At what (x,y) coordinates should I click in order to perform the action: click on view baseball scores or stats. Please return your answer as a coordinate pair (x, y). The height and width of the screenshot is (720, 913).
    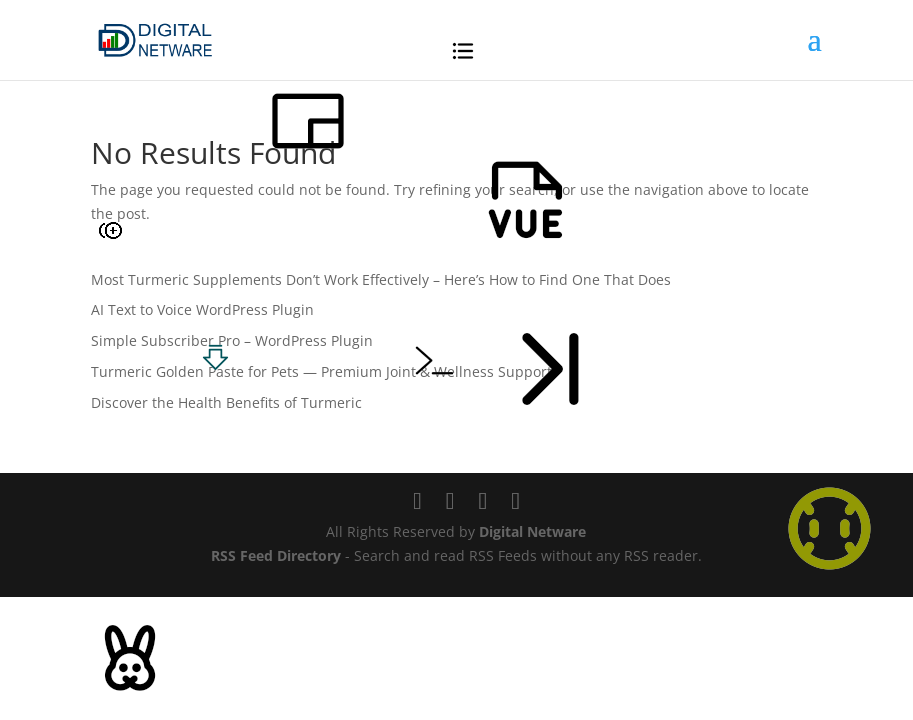
    Looking at the image, I should click on (829, 528).